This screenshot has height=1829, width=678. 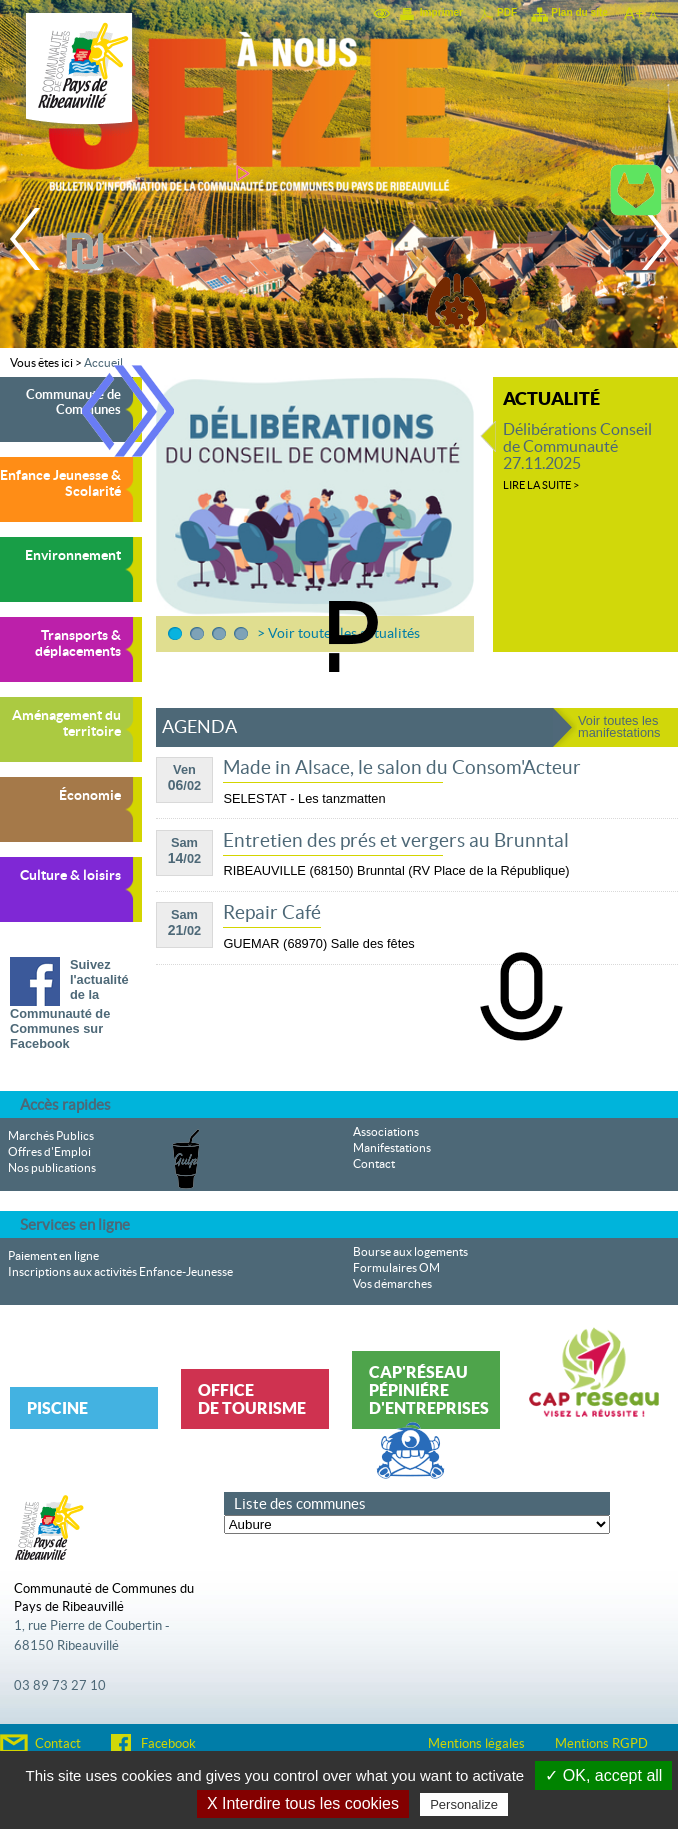 What do you see at coordinates (410, 1450) in the screenshot?
I see `optinmonster logo` at bounding box center [410, 1450].